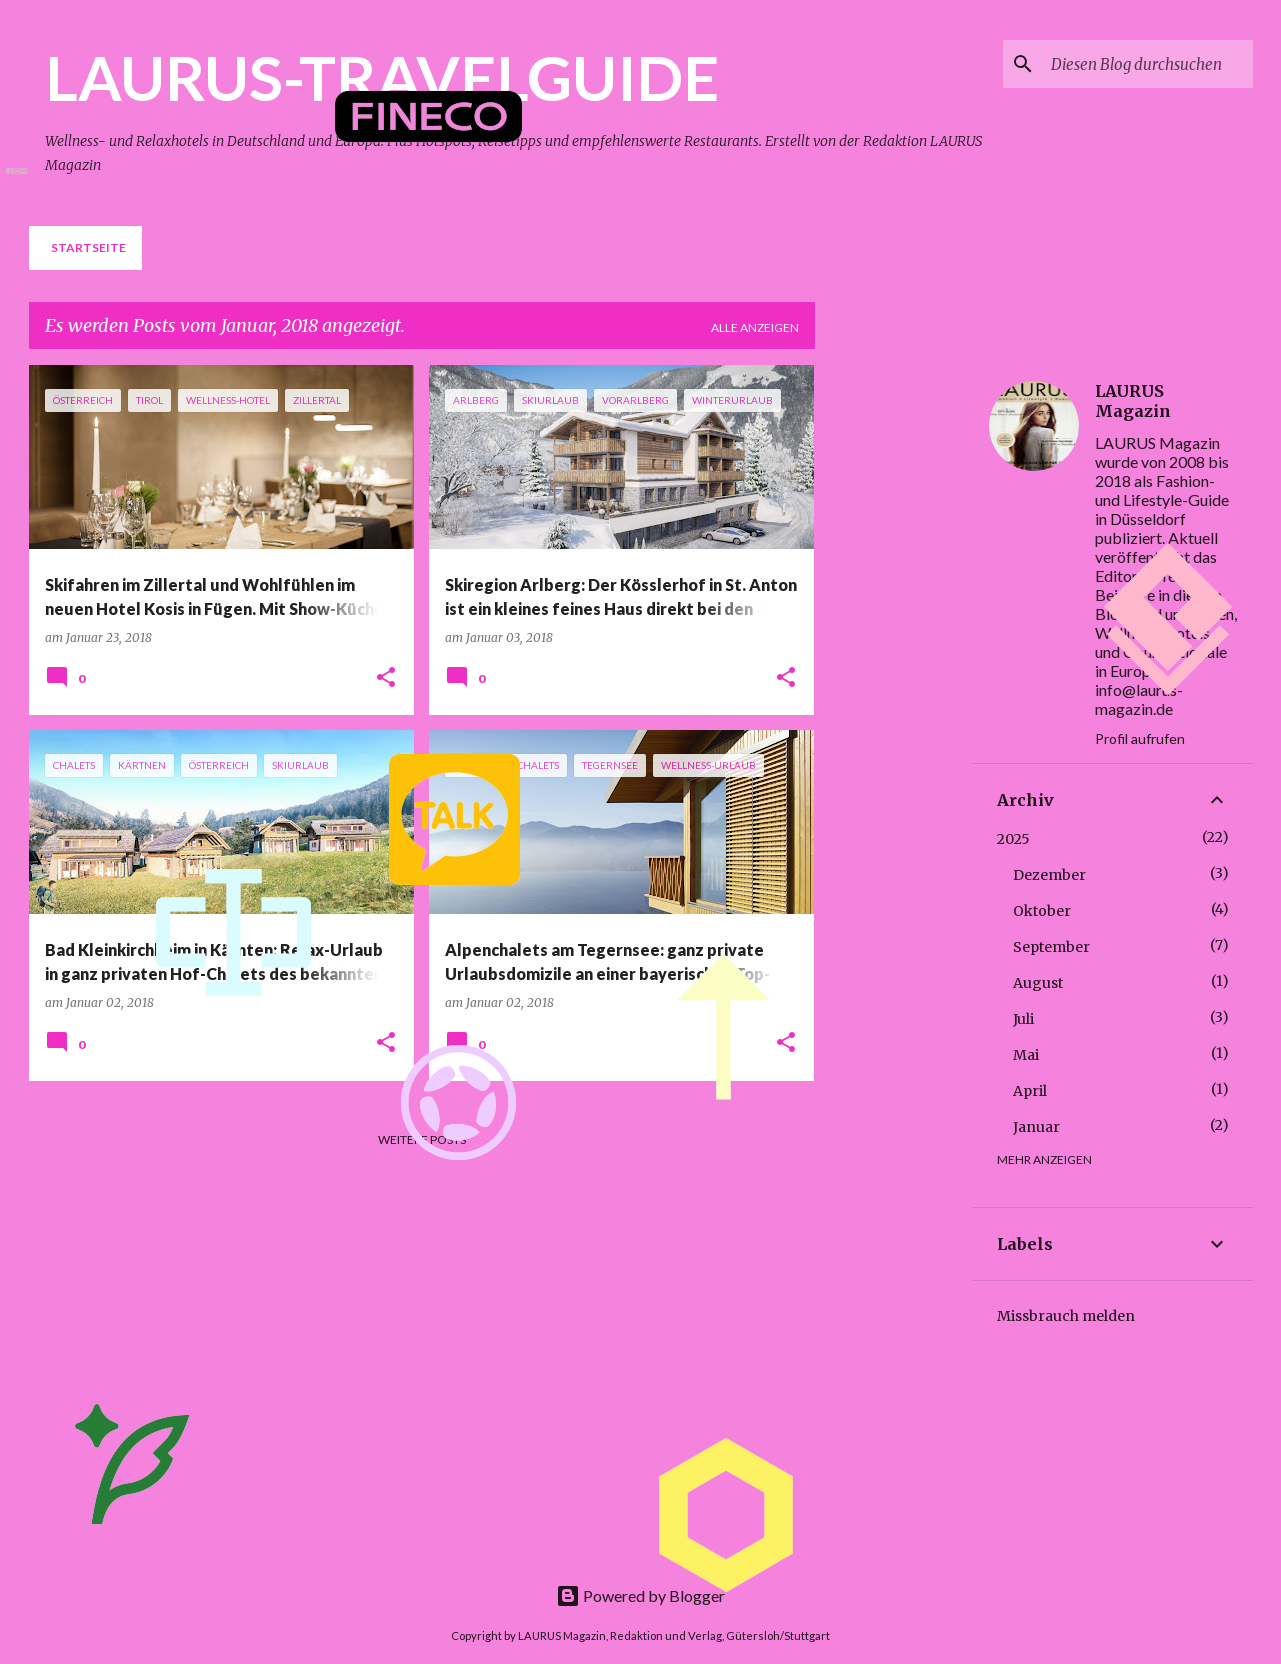 This screenshot has width=1281, height=1664. I want to click on corona engine logo, so click(458, 1102).